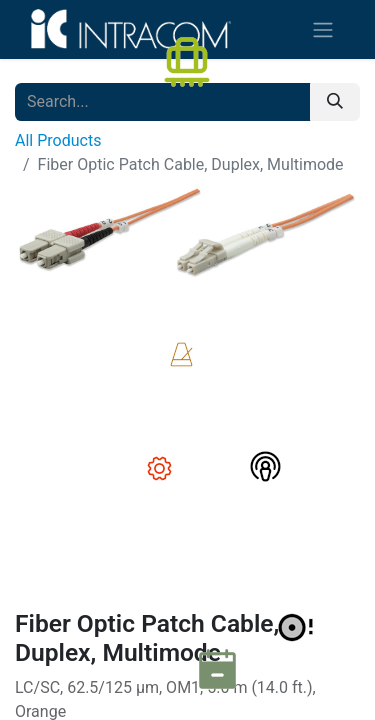  I want to click on remove an event from your calendar, so click(217, 670).